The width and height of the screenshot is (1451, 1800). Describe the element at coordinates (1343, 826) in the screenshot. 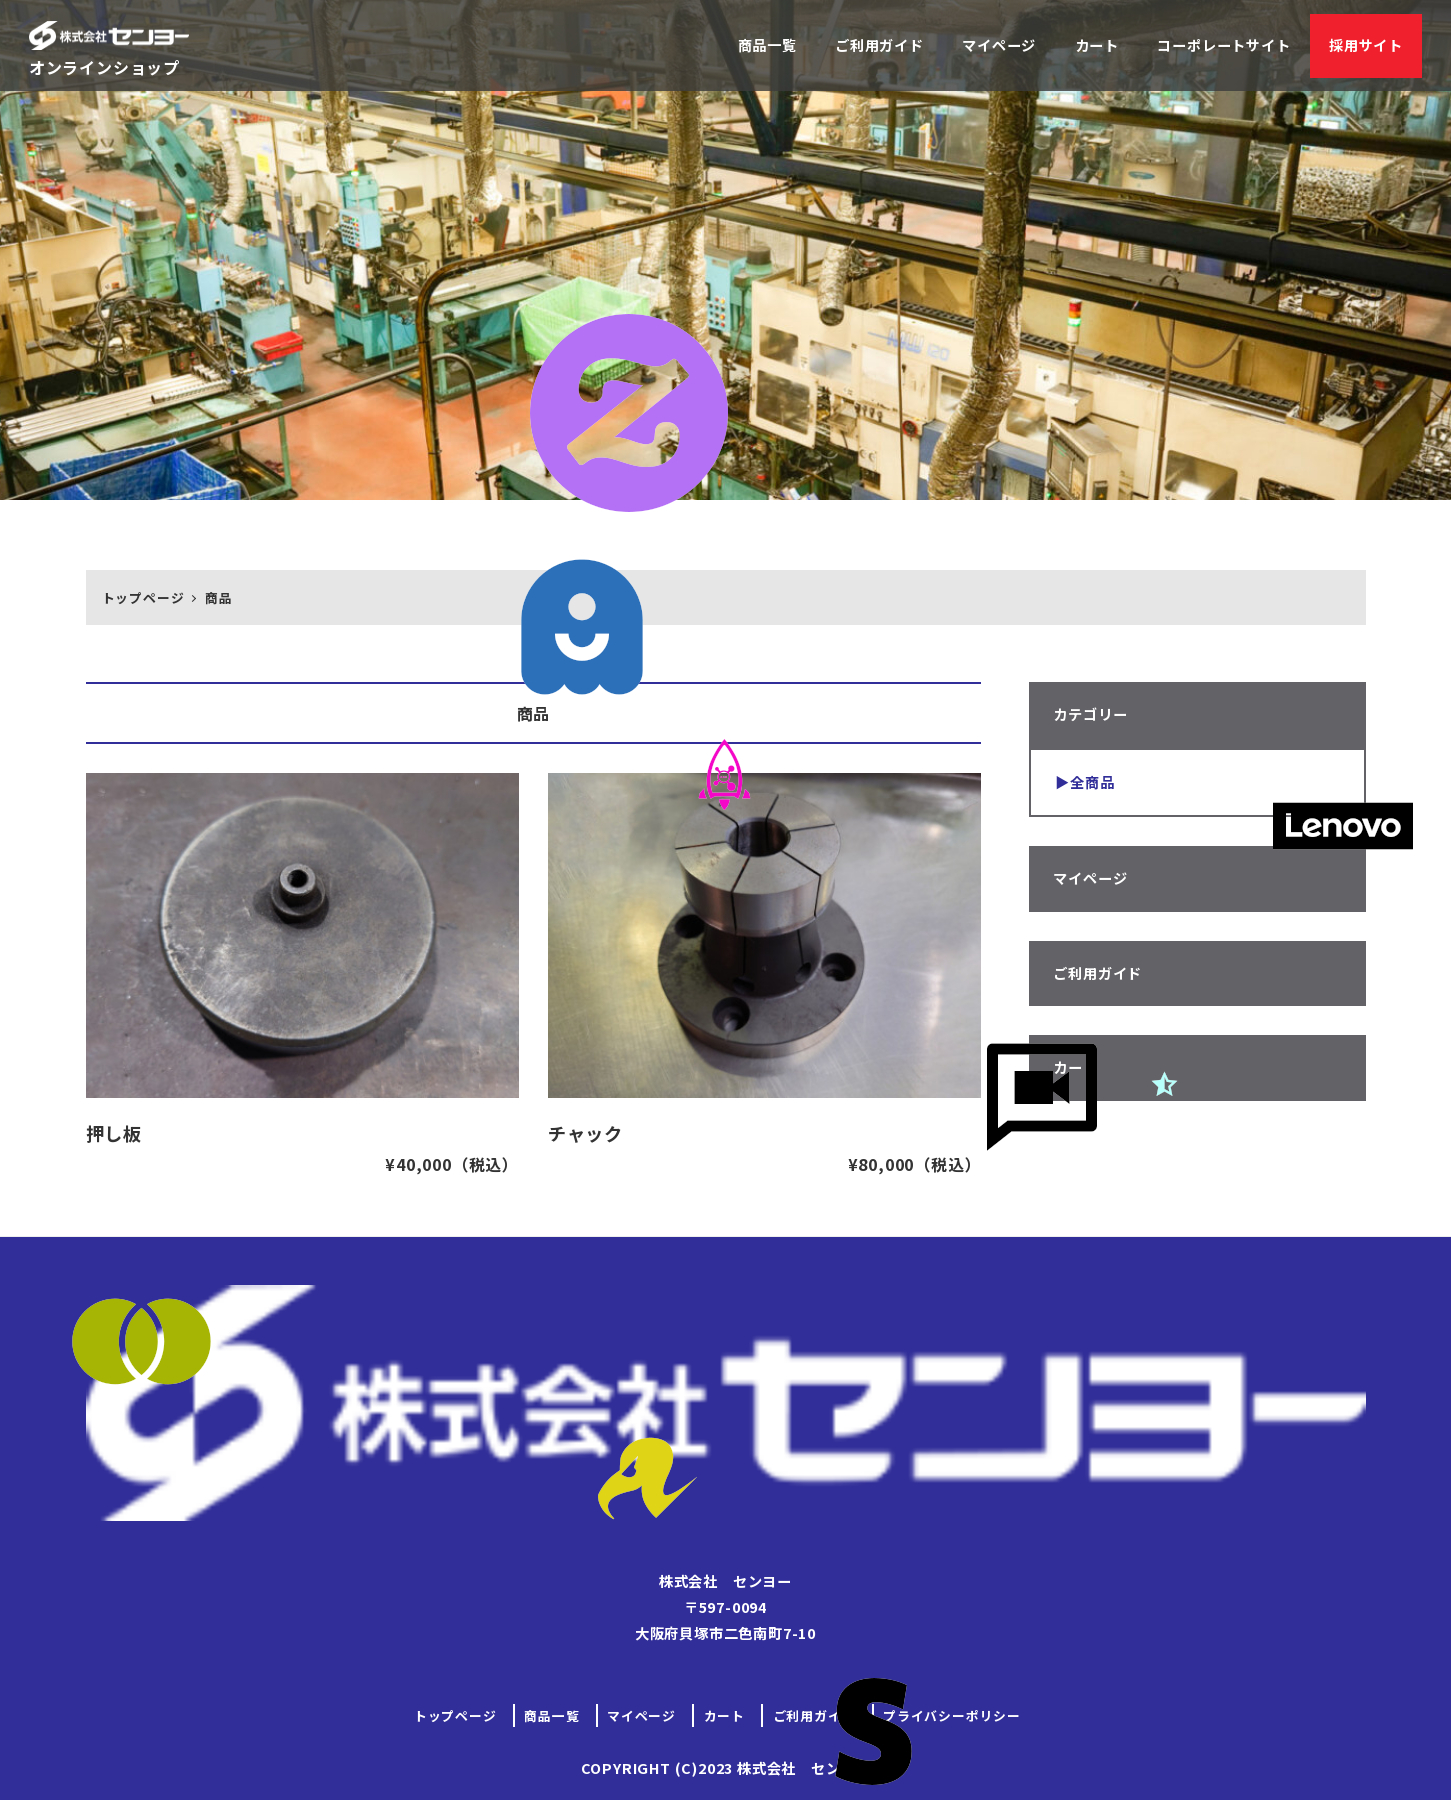

I see `Lenovo brand logo` at that location.